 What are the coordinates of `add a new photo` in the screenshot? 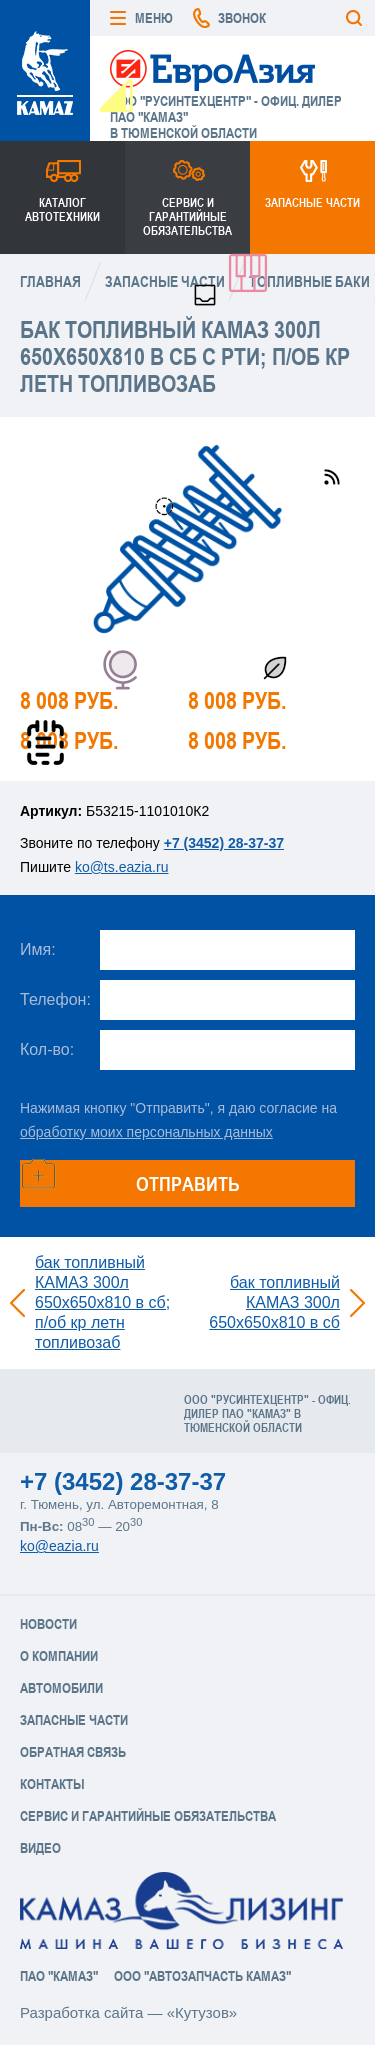 It's located at (38, 1174).